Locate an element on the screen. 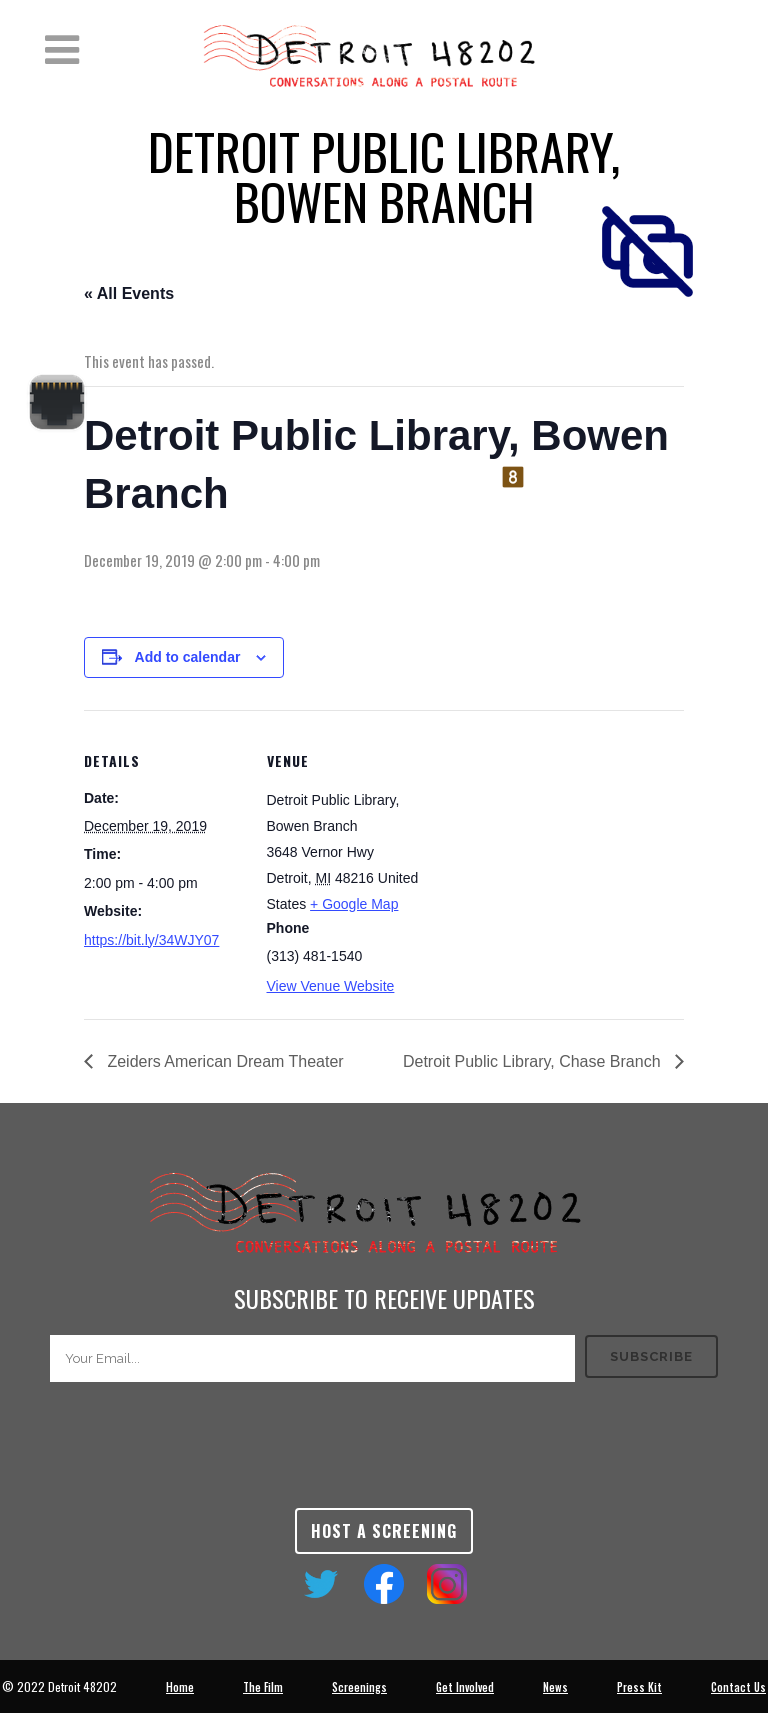 The image size is (768, 1713). indicates item number eight in a list or sequence is located at coordinates (513, 477).